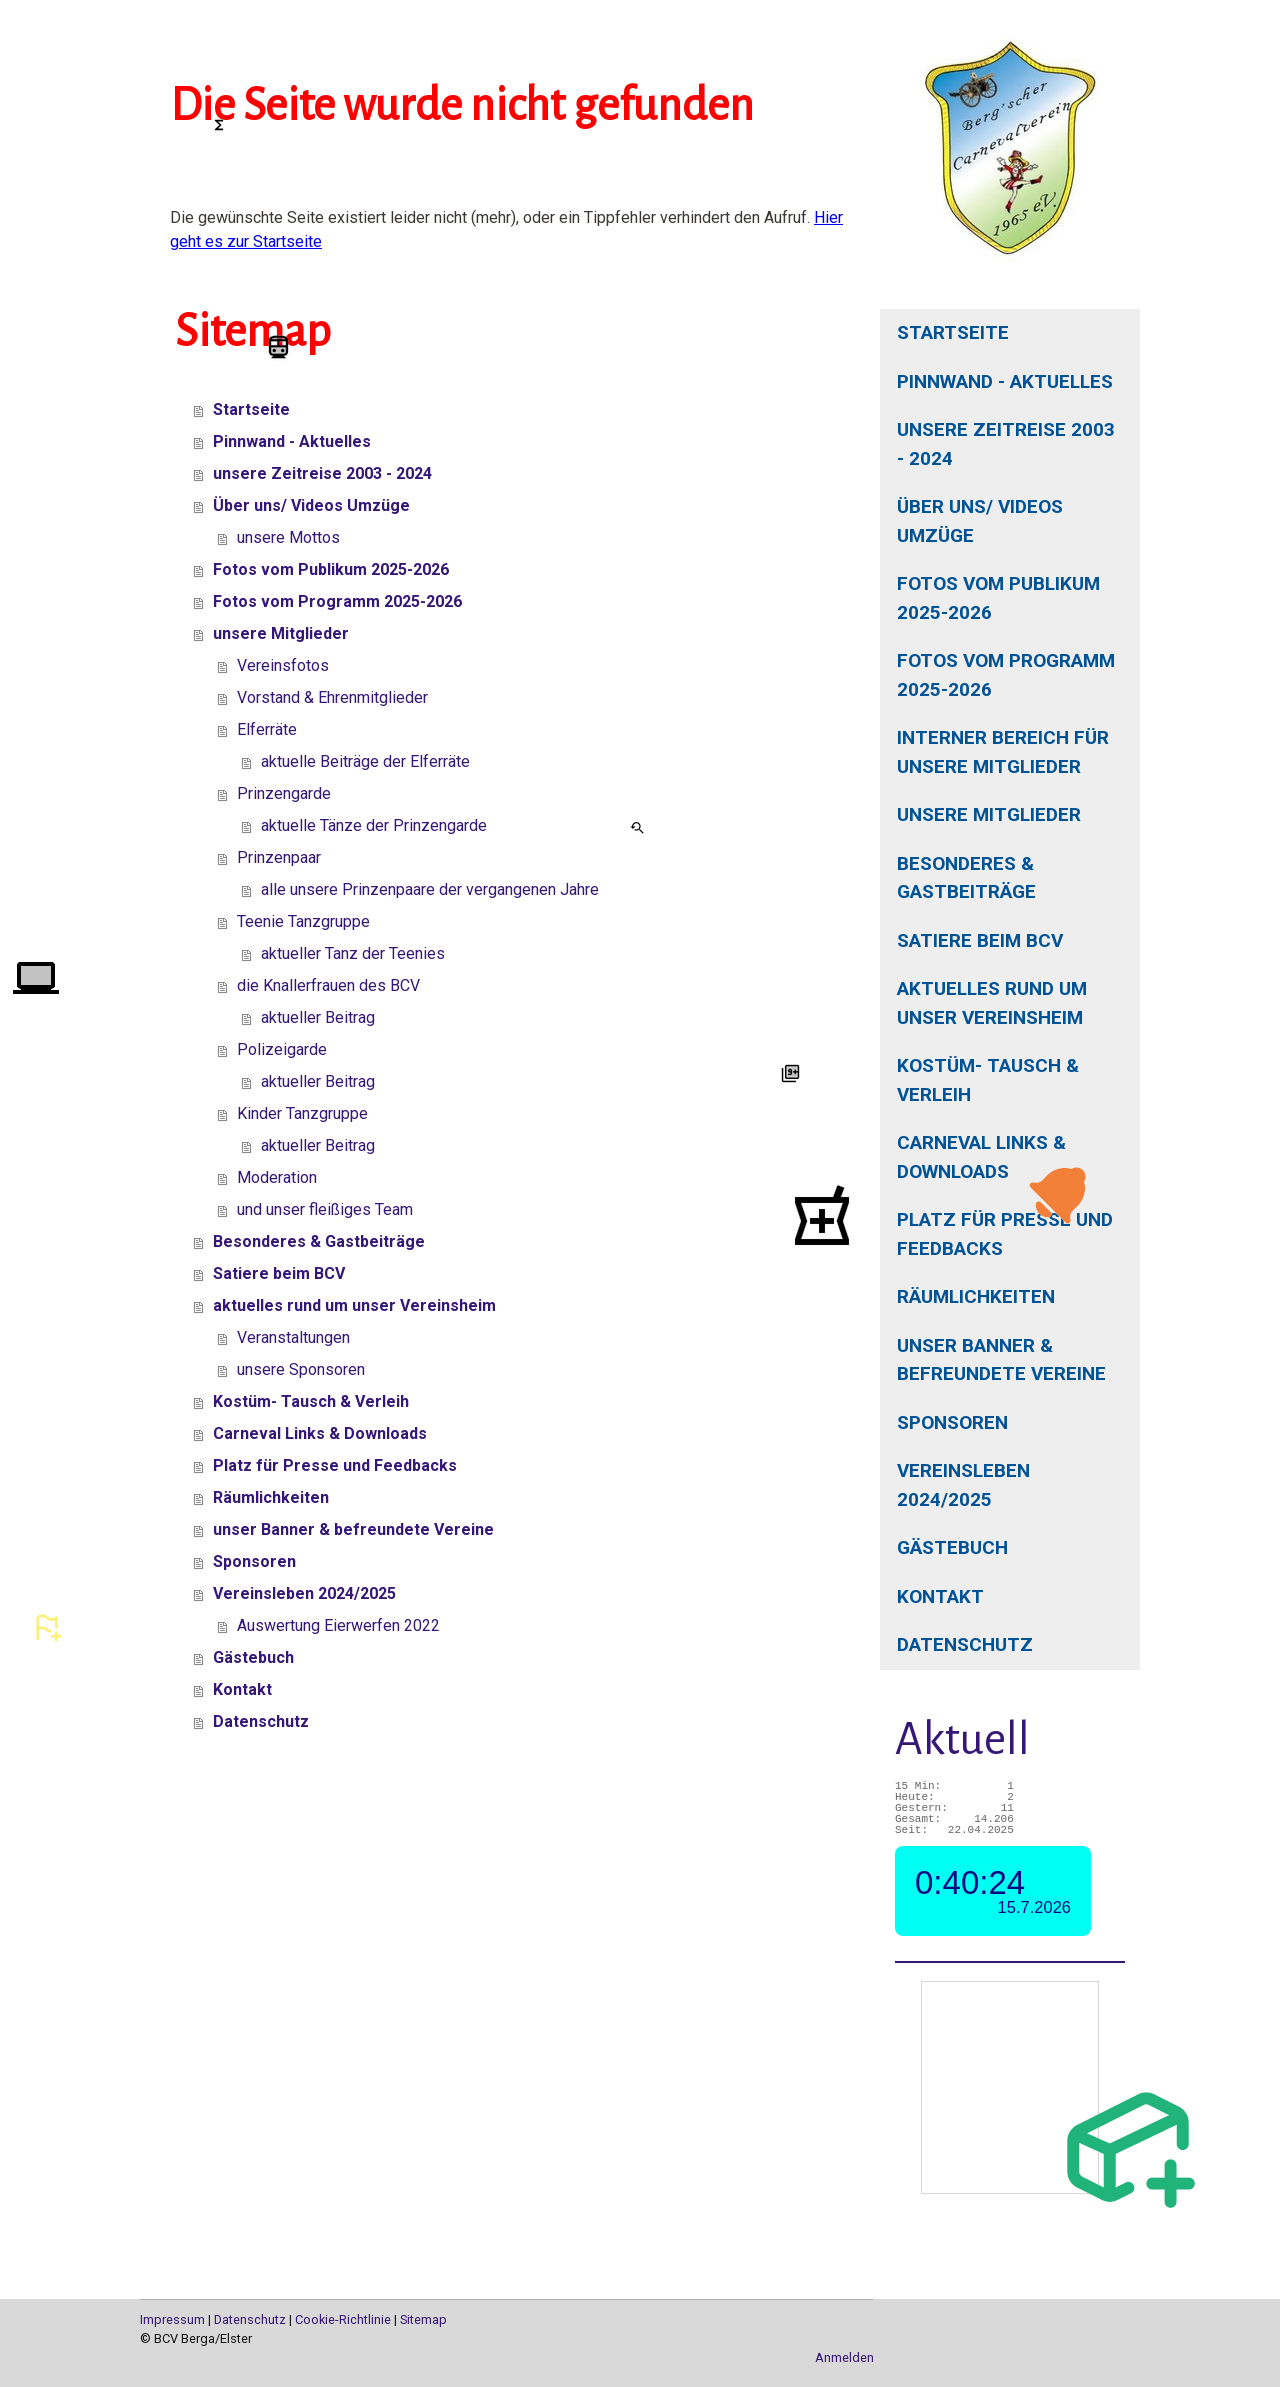  What do you see at coordinates (1058, 1195) in the screenshot?
I see `notifications are active` at bounding box center [1058, 1195].